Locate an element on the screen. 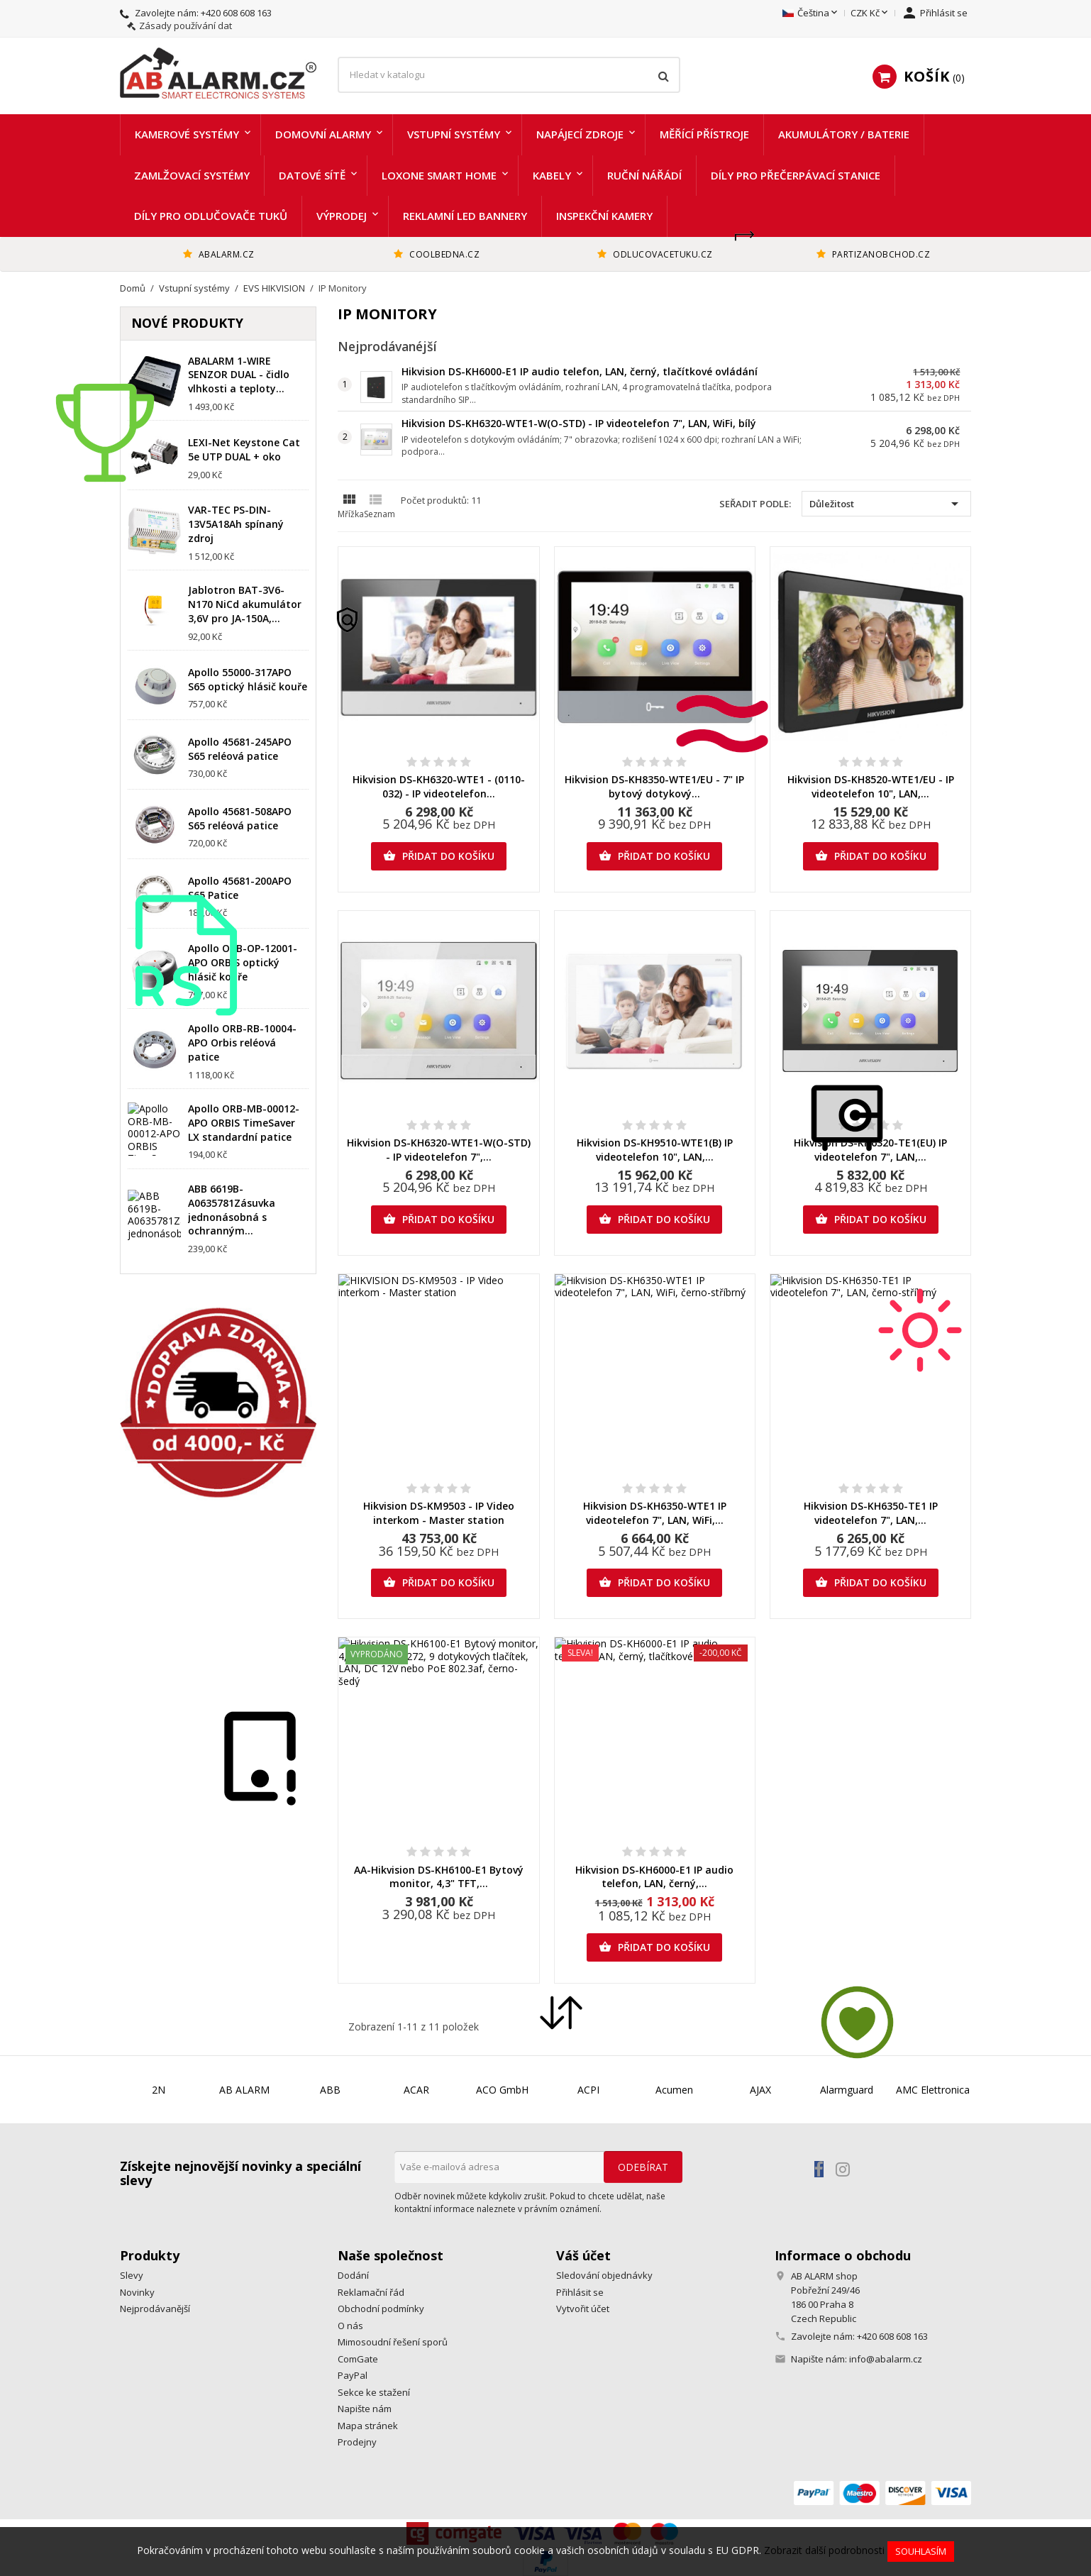 Image resolution: width=1091 pixels, height=2576 pixels. a Rust source code file is located at coordinates (186, 955).